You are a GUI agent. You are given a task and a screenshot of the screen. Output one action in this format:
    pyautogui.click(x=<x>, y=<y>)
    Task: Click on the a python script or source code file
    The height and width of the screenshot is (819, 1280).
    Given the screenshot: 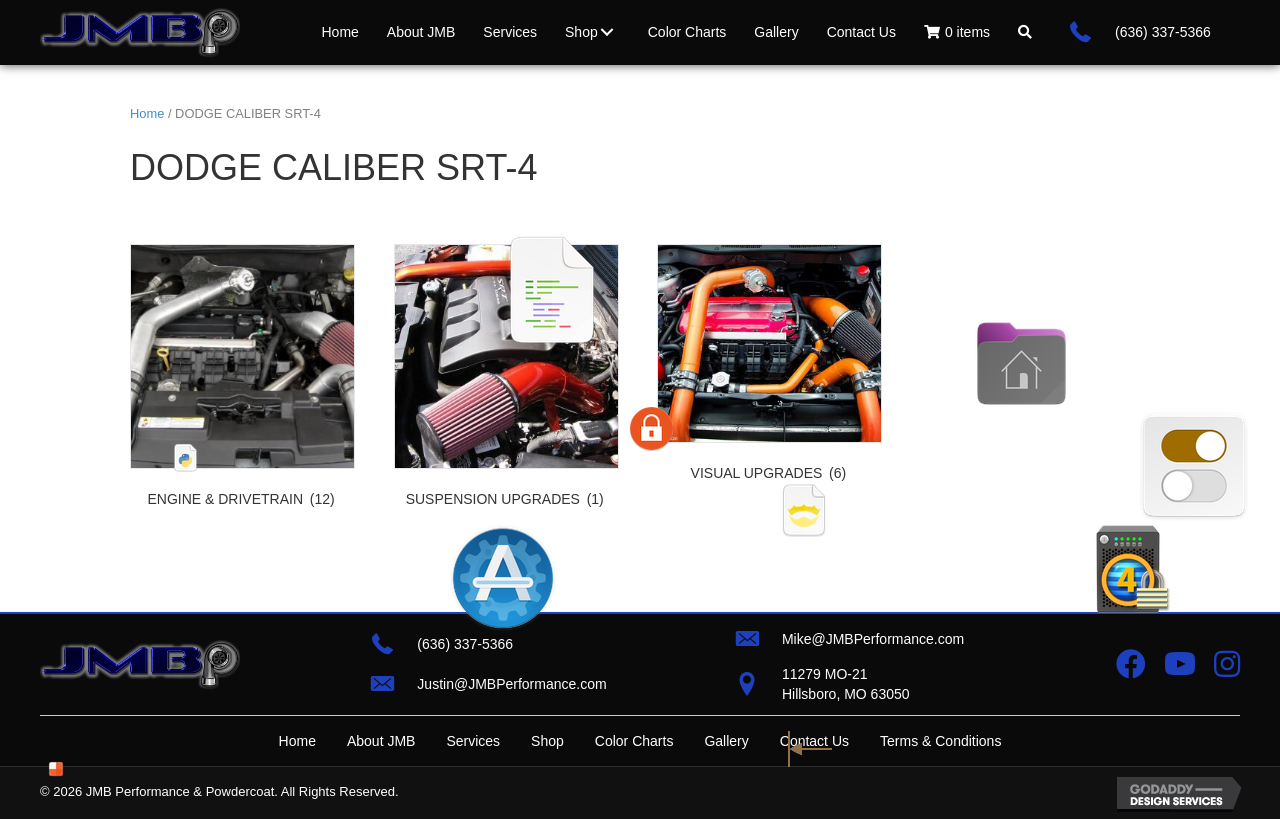 What is the action you would take?
    pyautogui.click(x=185, y=457)
    